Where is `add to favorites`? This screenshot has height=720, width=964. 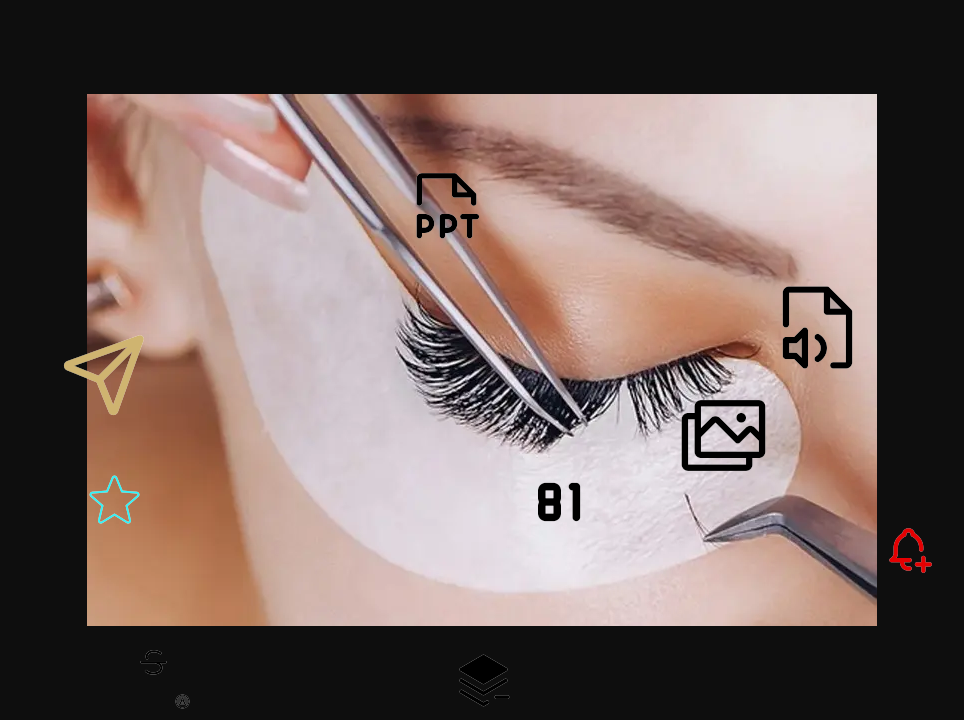
add to favorites is located at coordinates (114, 500).